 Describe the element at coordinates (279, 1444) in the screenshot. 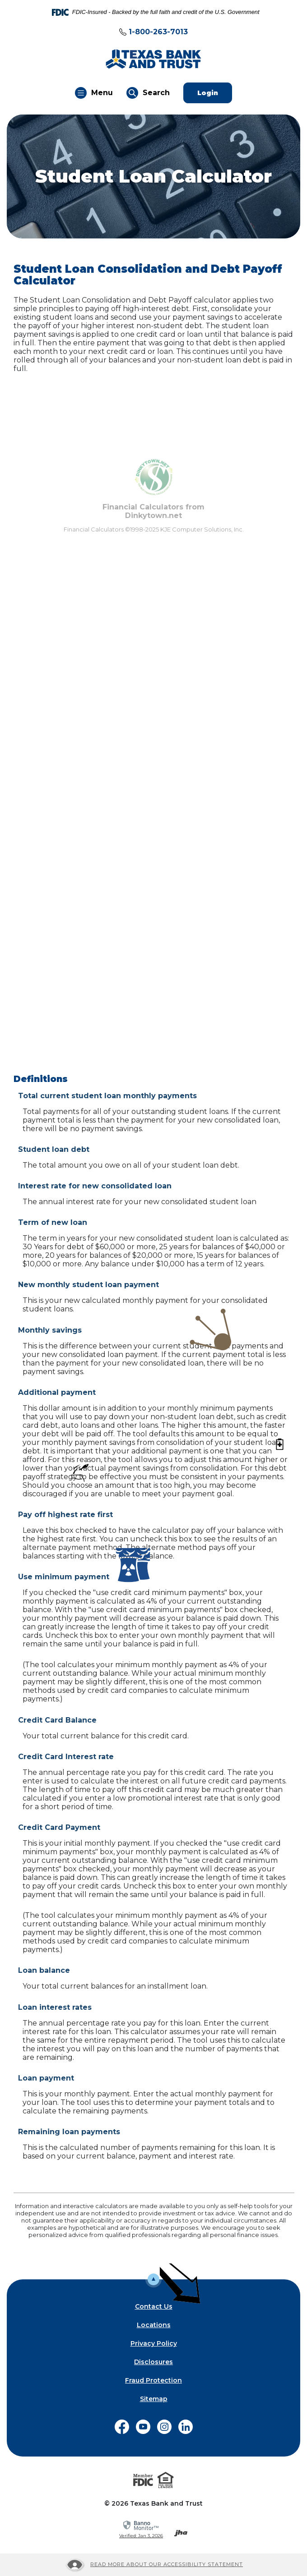

I see `add battery or enable battery saver mode` at that location.